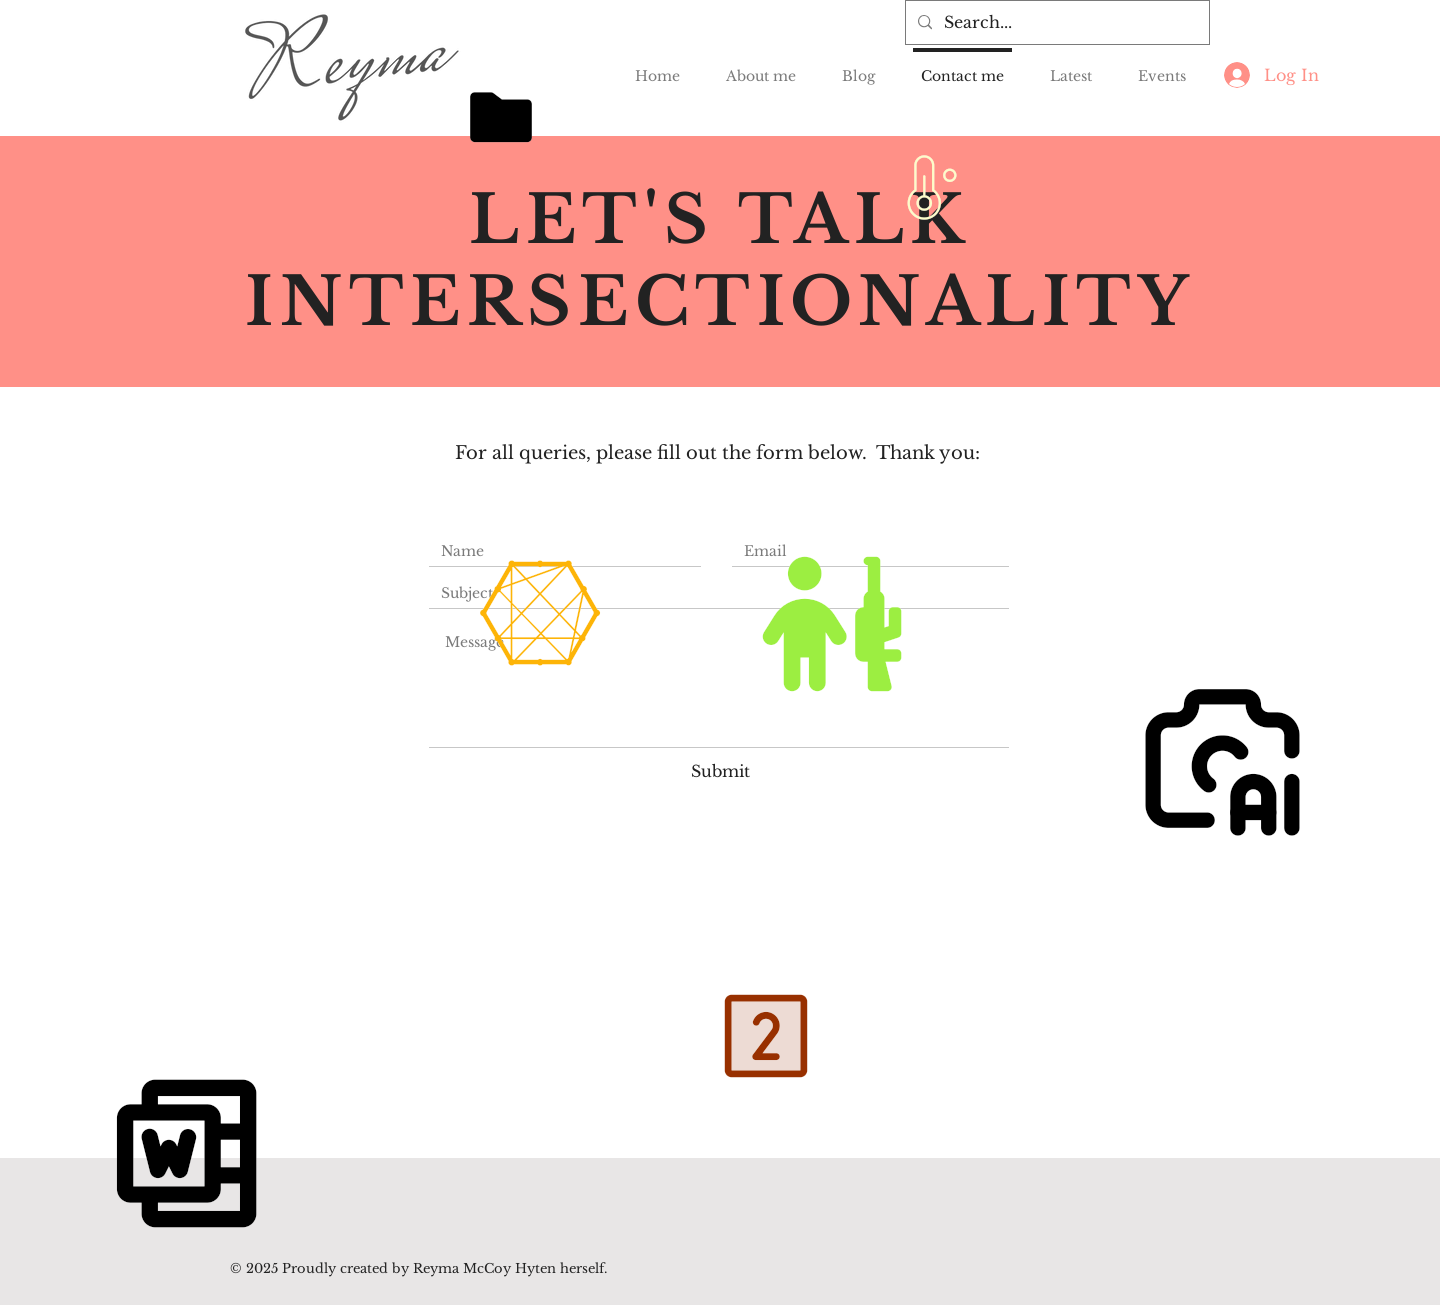 The width and height of the screenshot is (1440, 1305). I want to click on view current temperature, so click(926, 187).